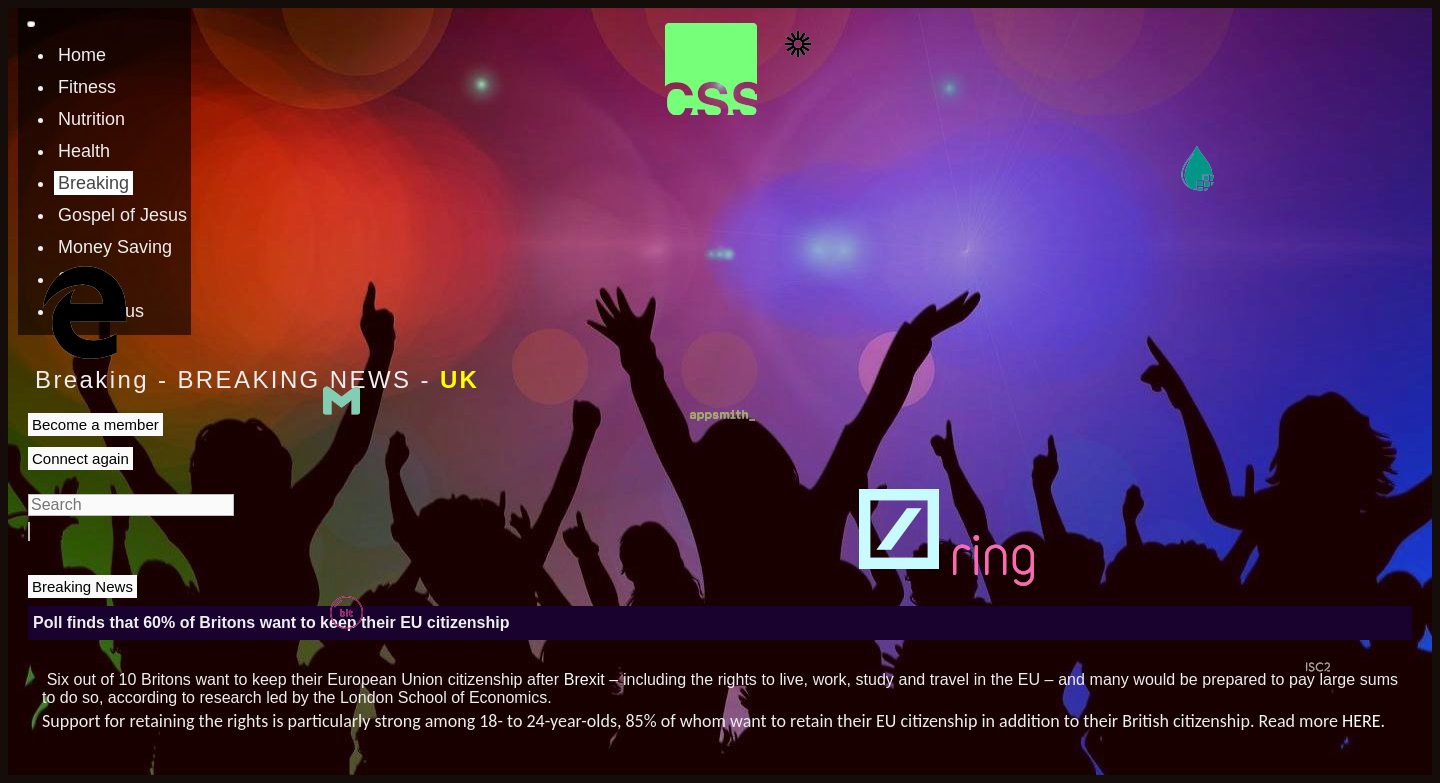 This screenshot has height=783, width=1440. Describe the element at coordinates (84, 312) in the screenshot. I see `open Microsoft Edge browser` at that location.